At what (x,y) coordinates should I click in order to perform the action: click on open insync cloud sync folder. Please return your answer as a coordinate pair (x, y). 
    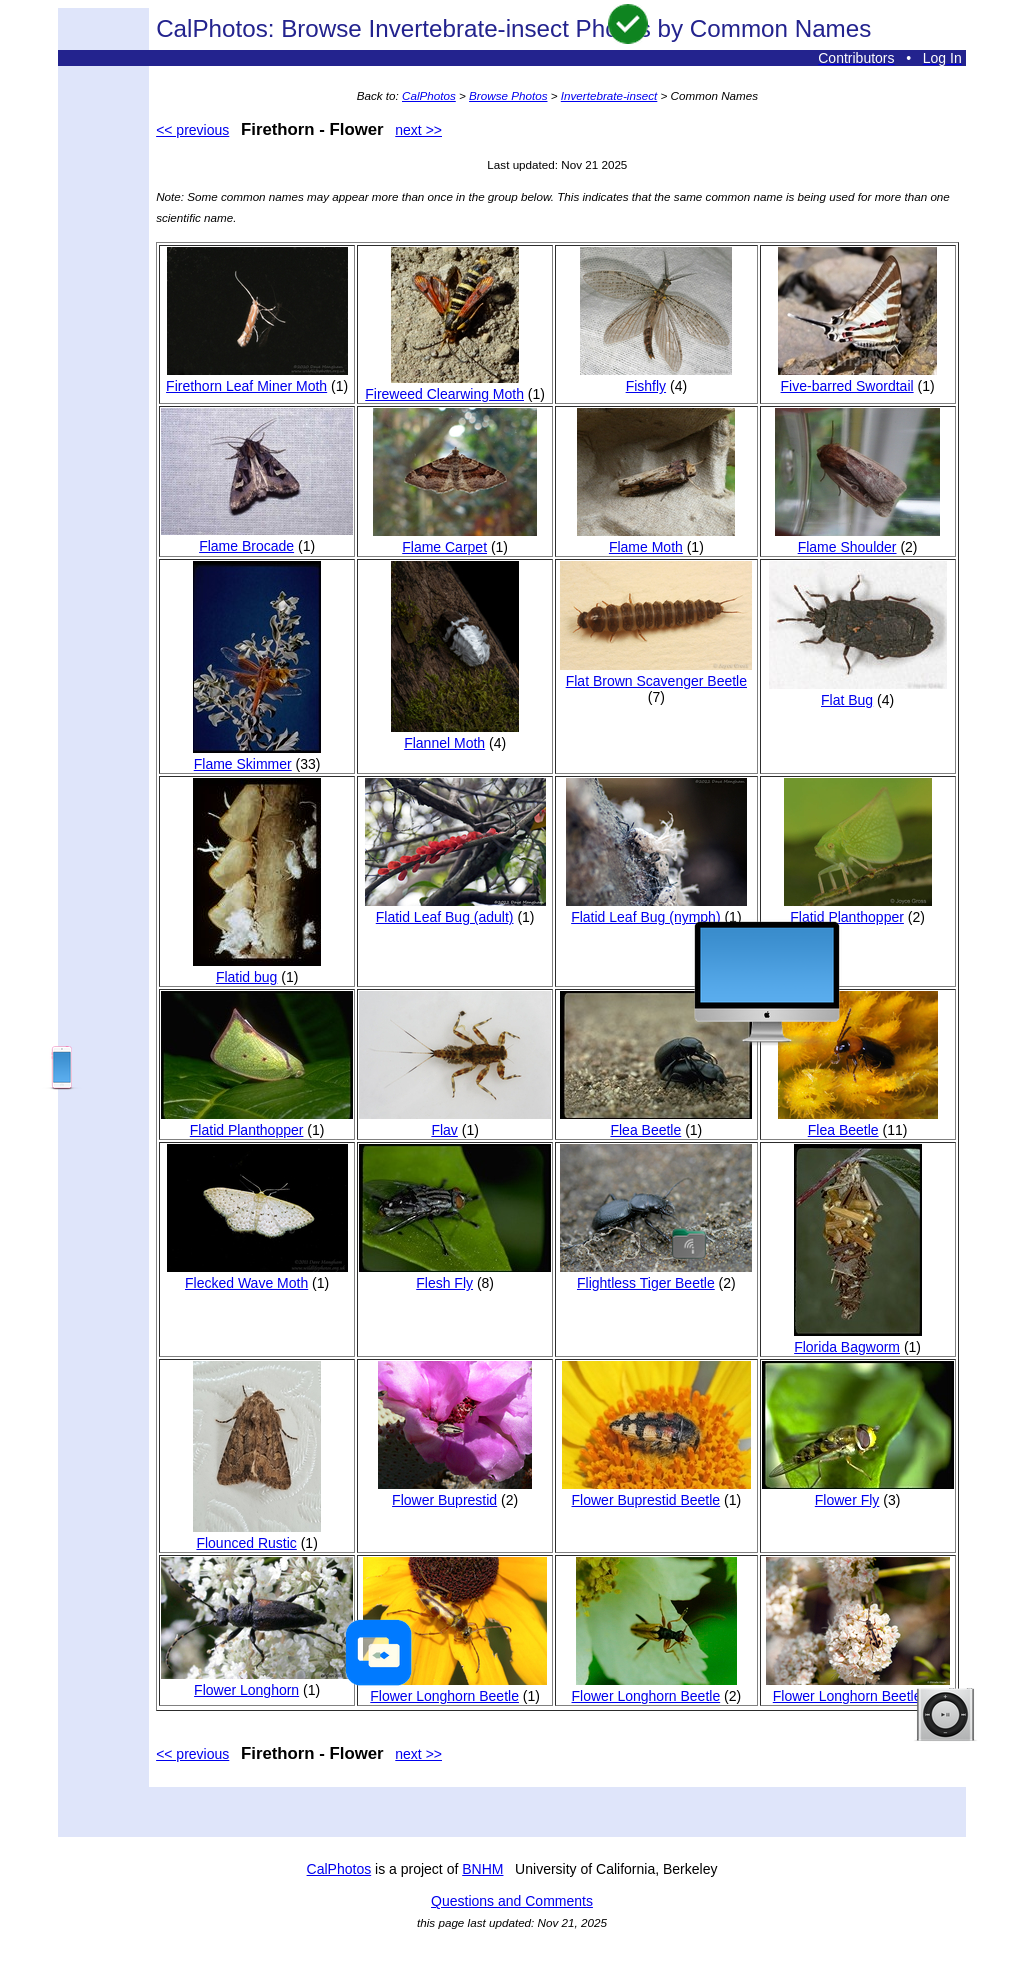
    Looking at the image, I should click on (689, 1243).